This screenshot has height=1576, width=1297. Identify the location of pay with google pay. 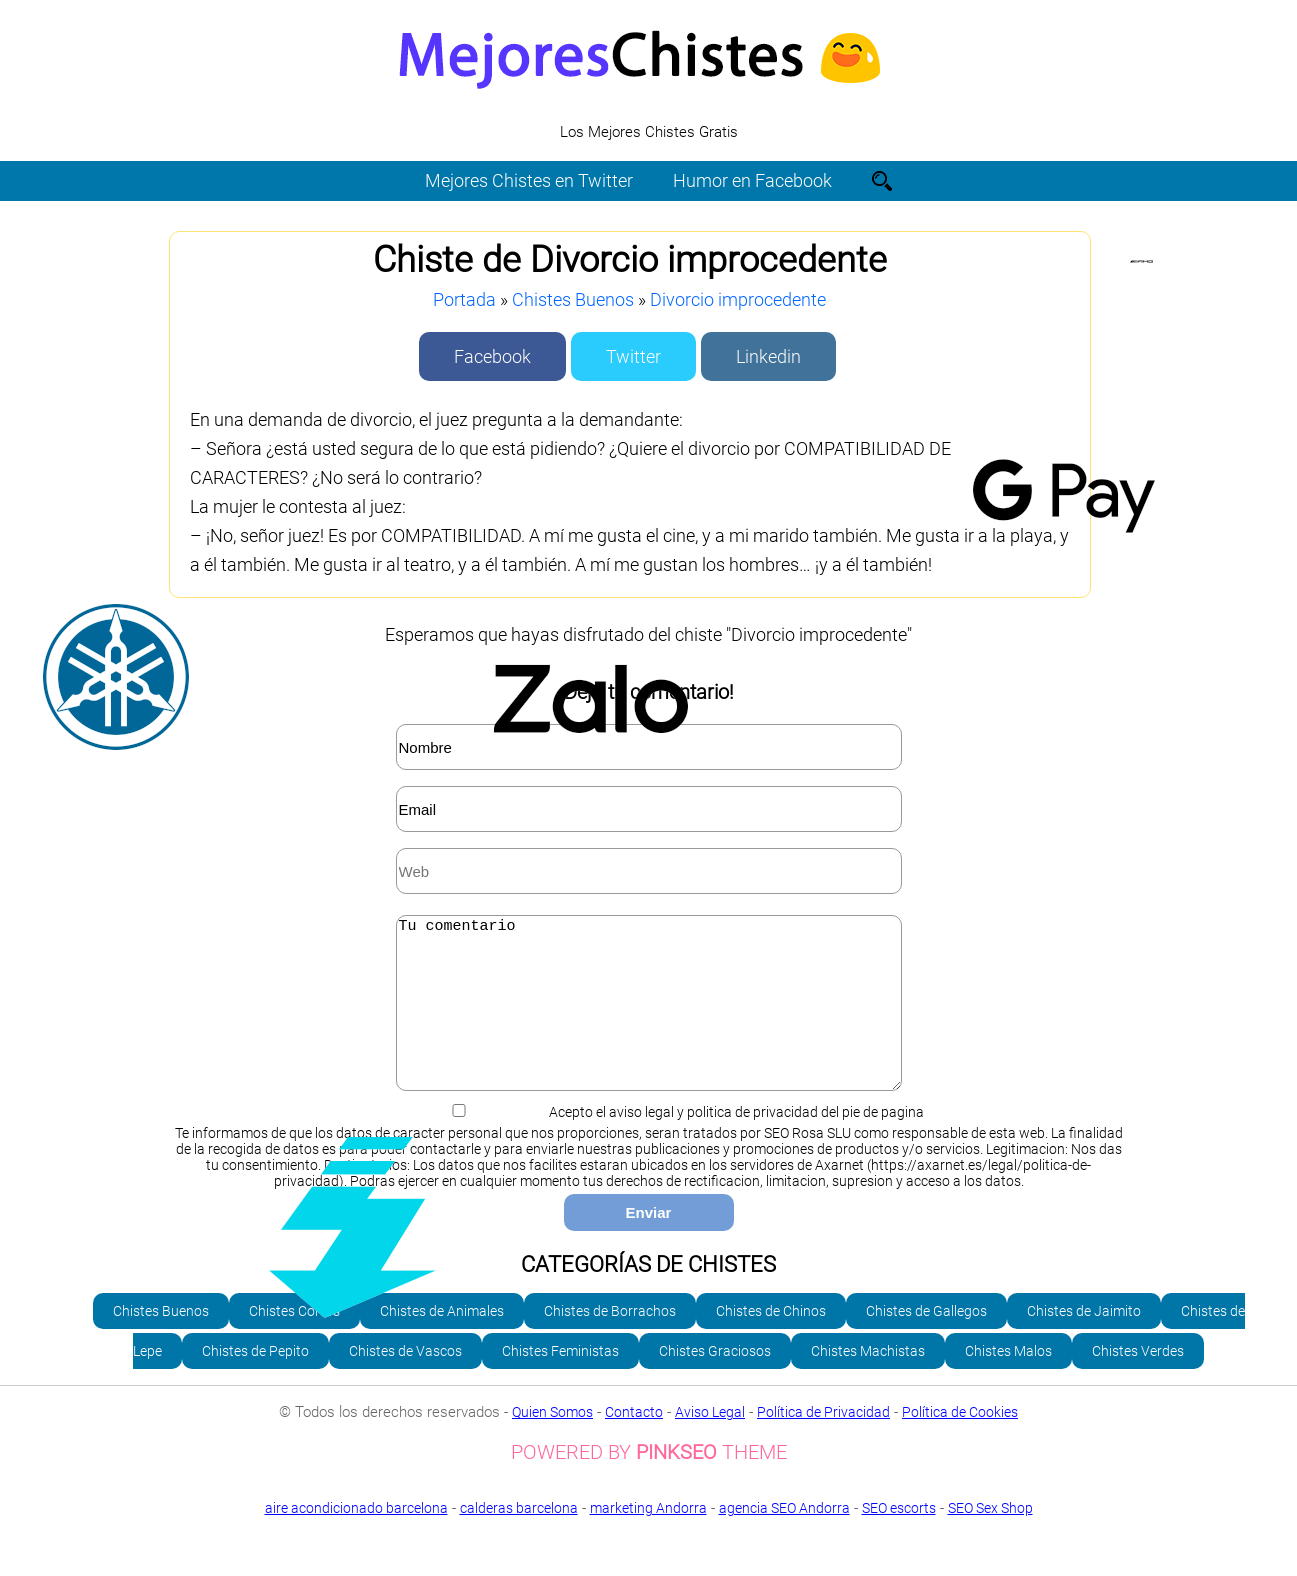
(1064, 496).